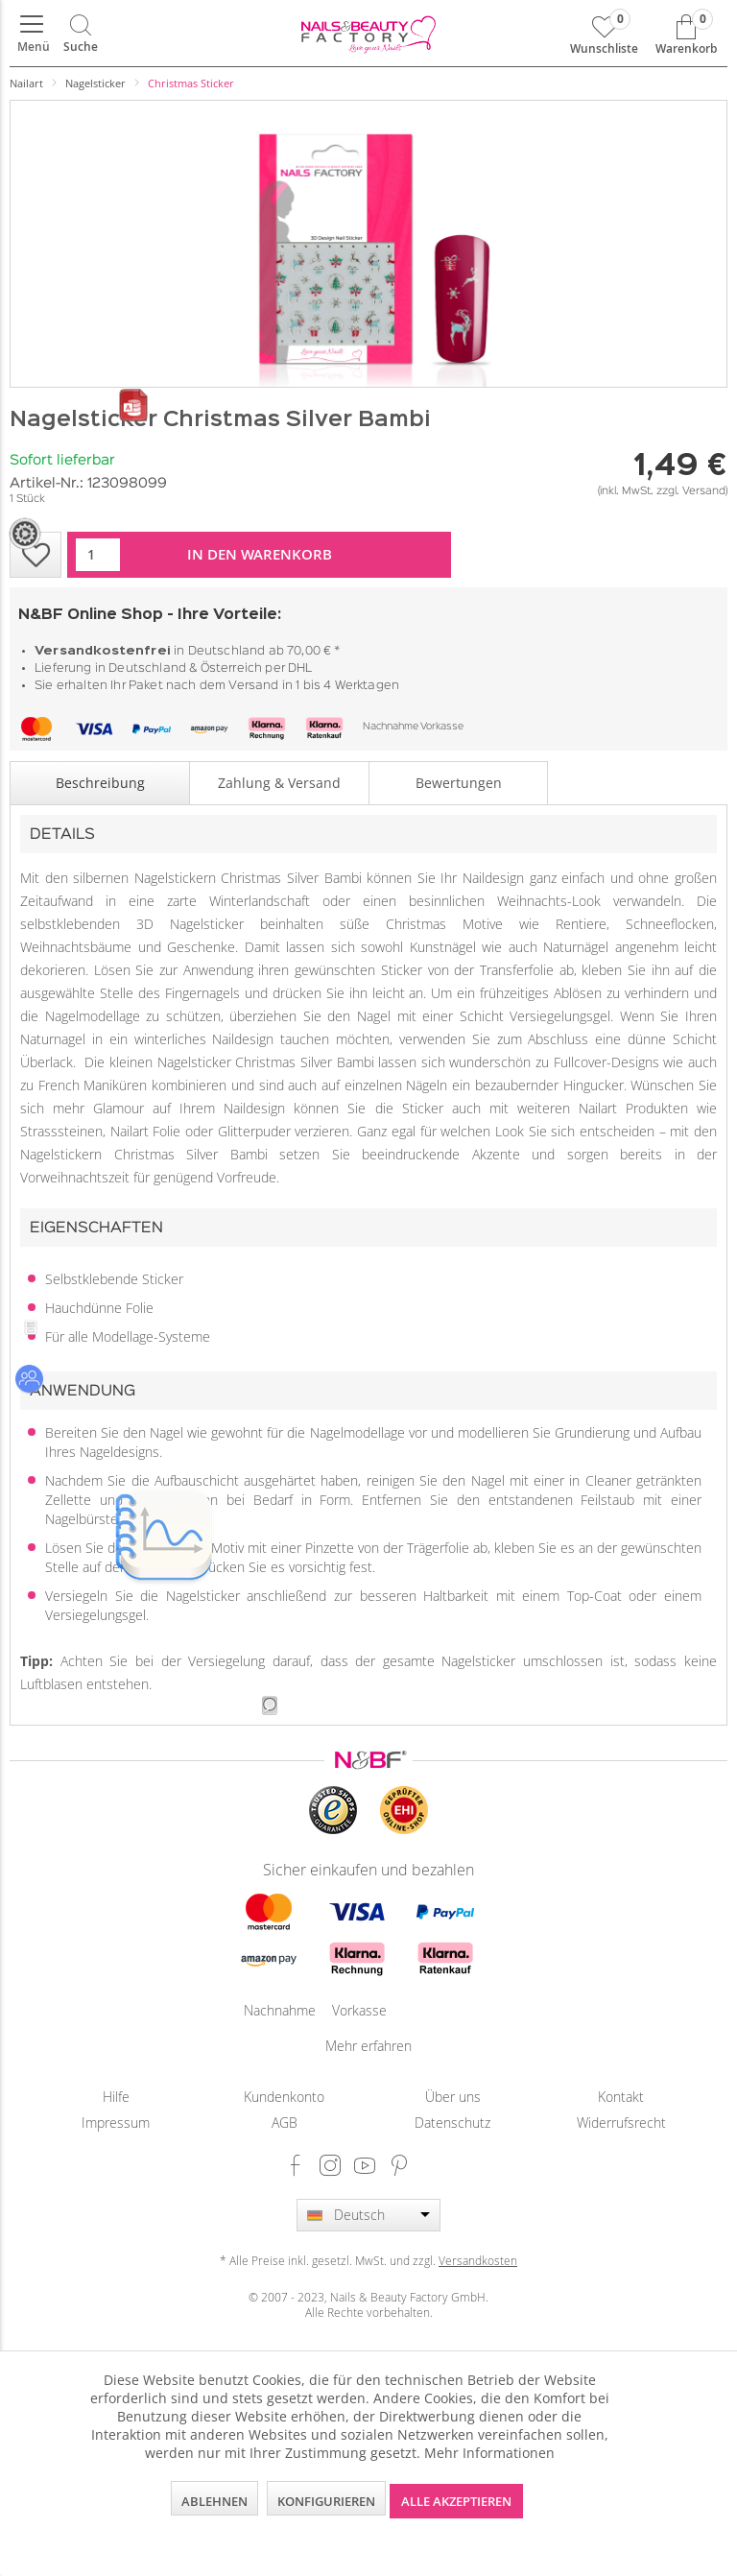 This screenshot has height=2576, width=737. What do you see at coordinates (31, 1327) in the screenshot?
I see `indicates a binary or executable file type` at bounding box center [31, 1327].